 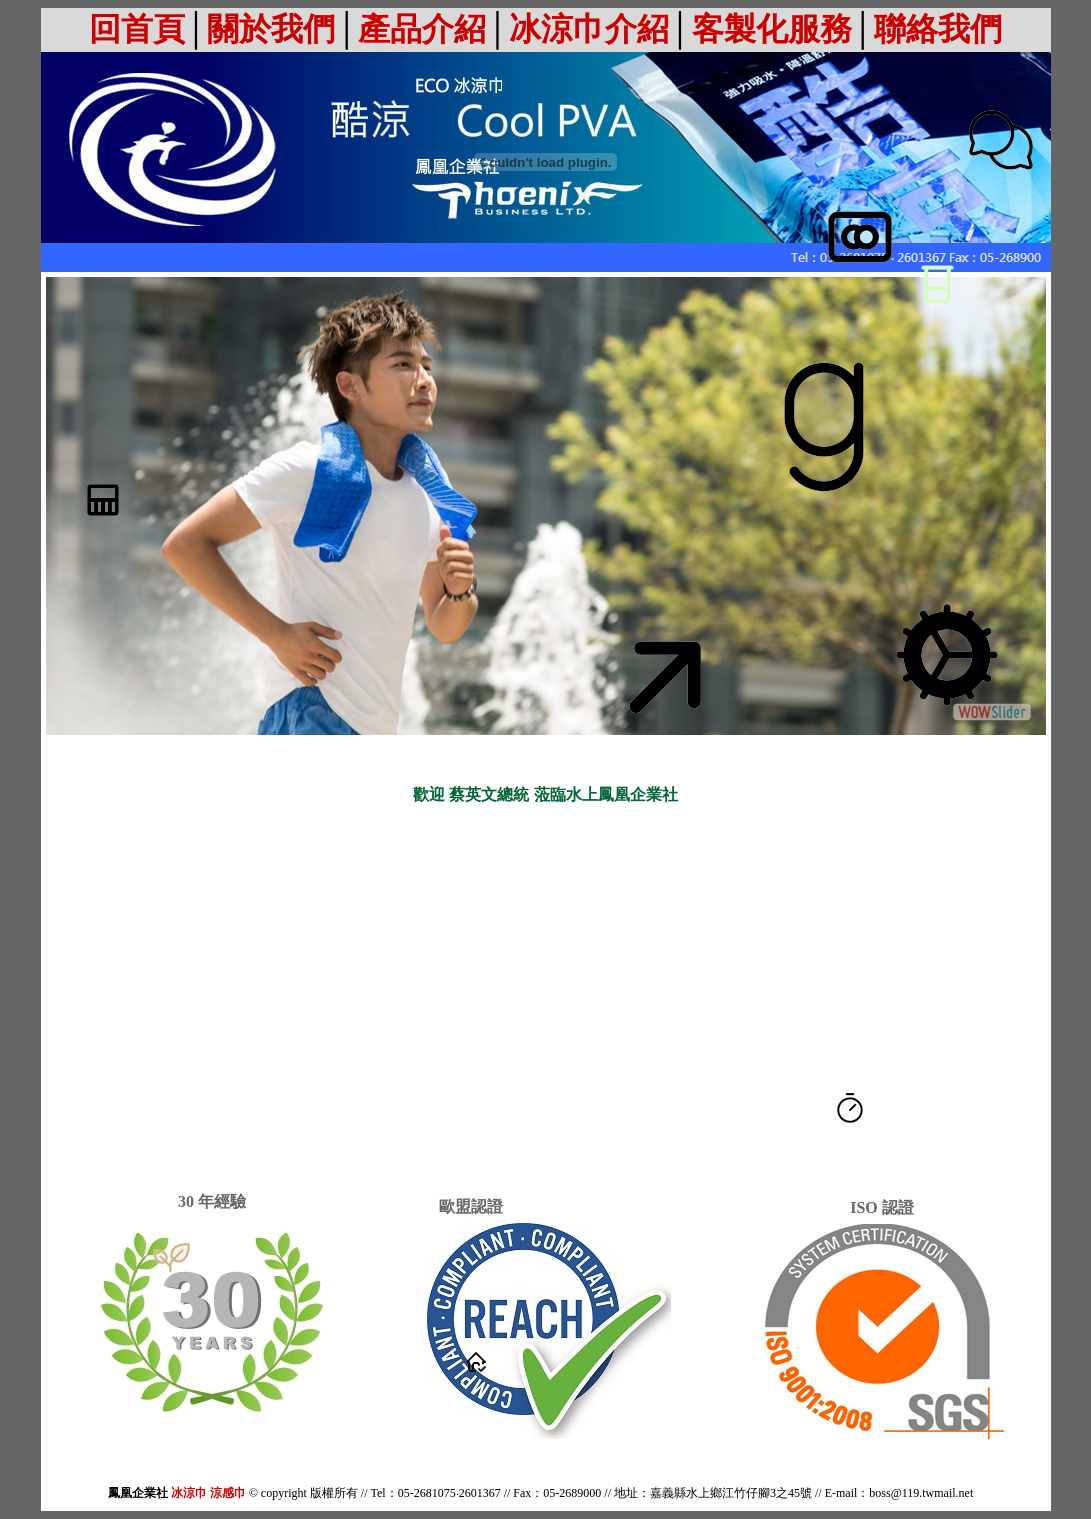 What do you see at coordinates (665, 677) in the screenshot?
I see `open link in a new tab or window` at bounding box center [665, 677].